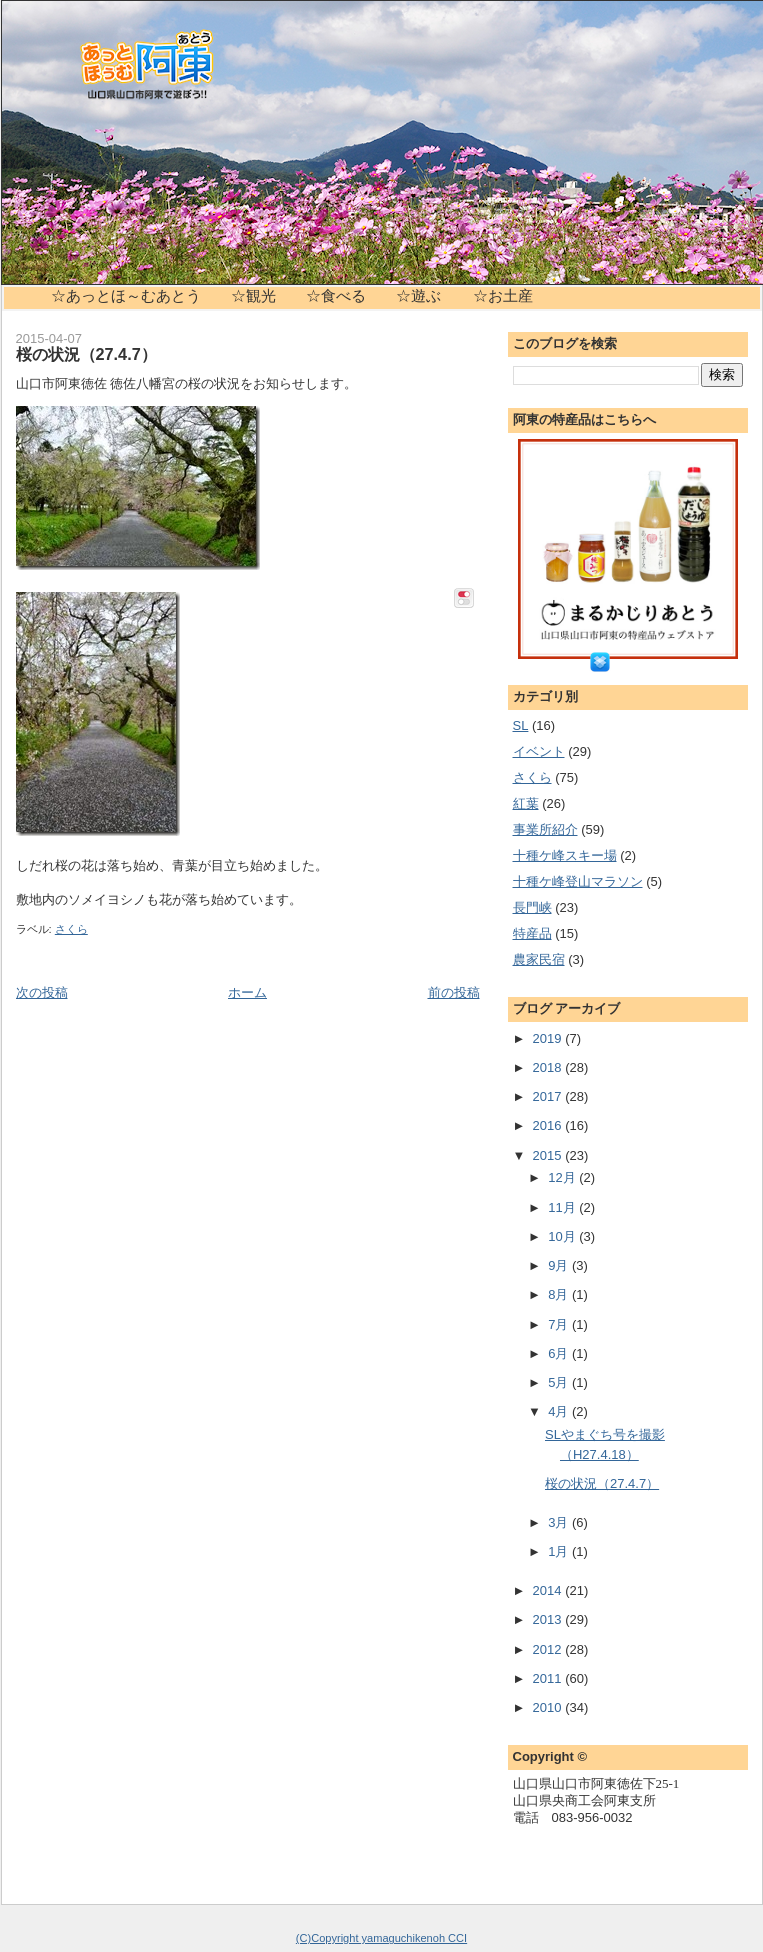 The image size is (763, 1952). Describe the element at coordinates (600, 662) in the screenshot. I see `open dropbox app` at that location.